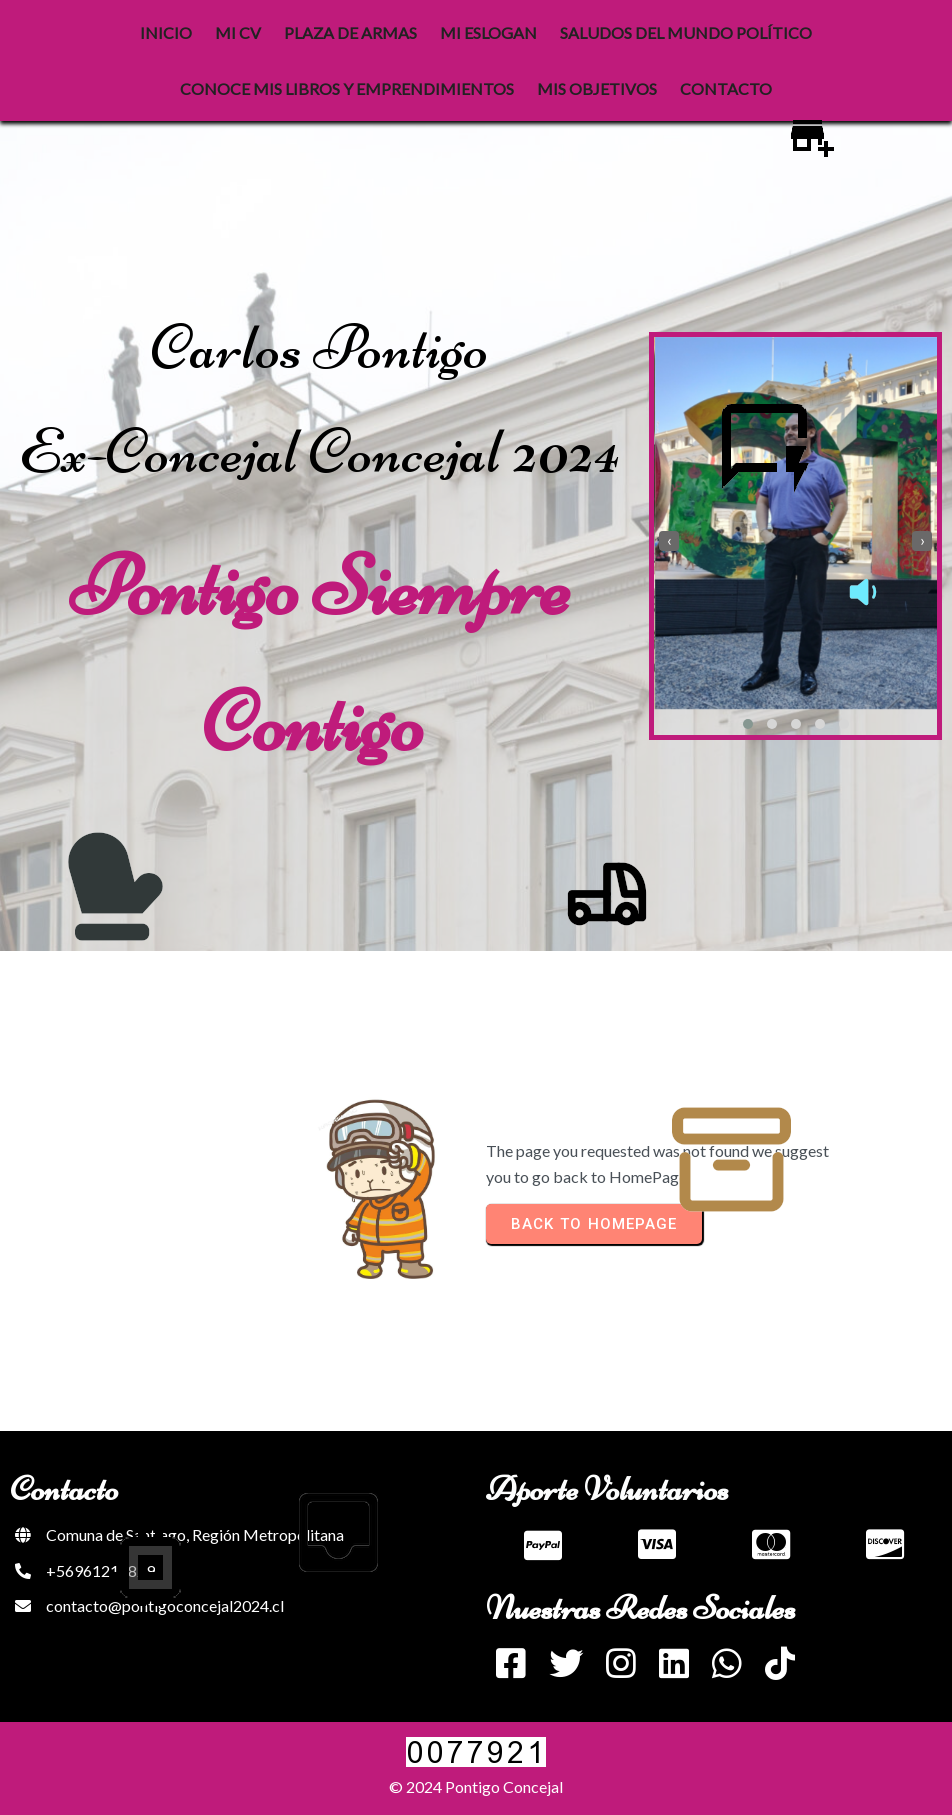 The image size is (952, 1815). I want to click on archive selected items, so click(731, 1159).